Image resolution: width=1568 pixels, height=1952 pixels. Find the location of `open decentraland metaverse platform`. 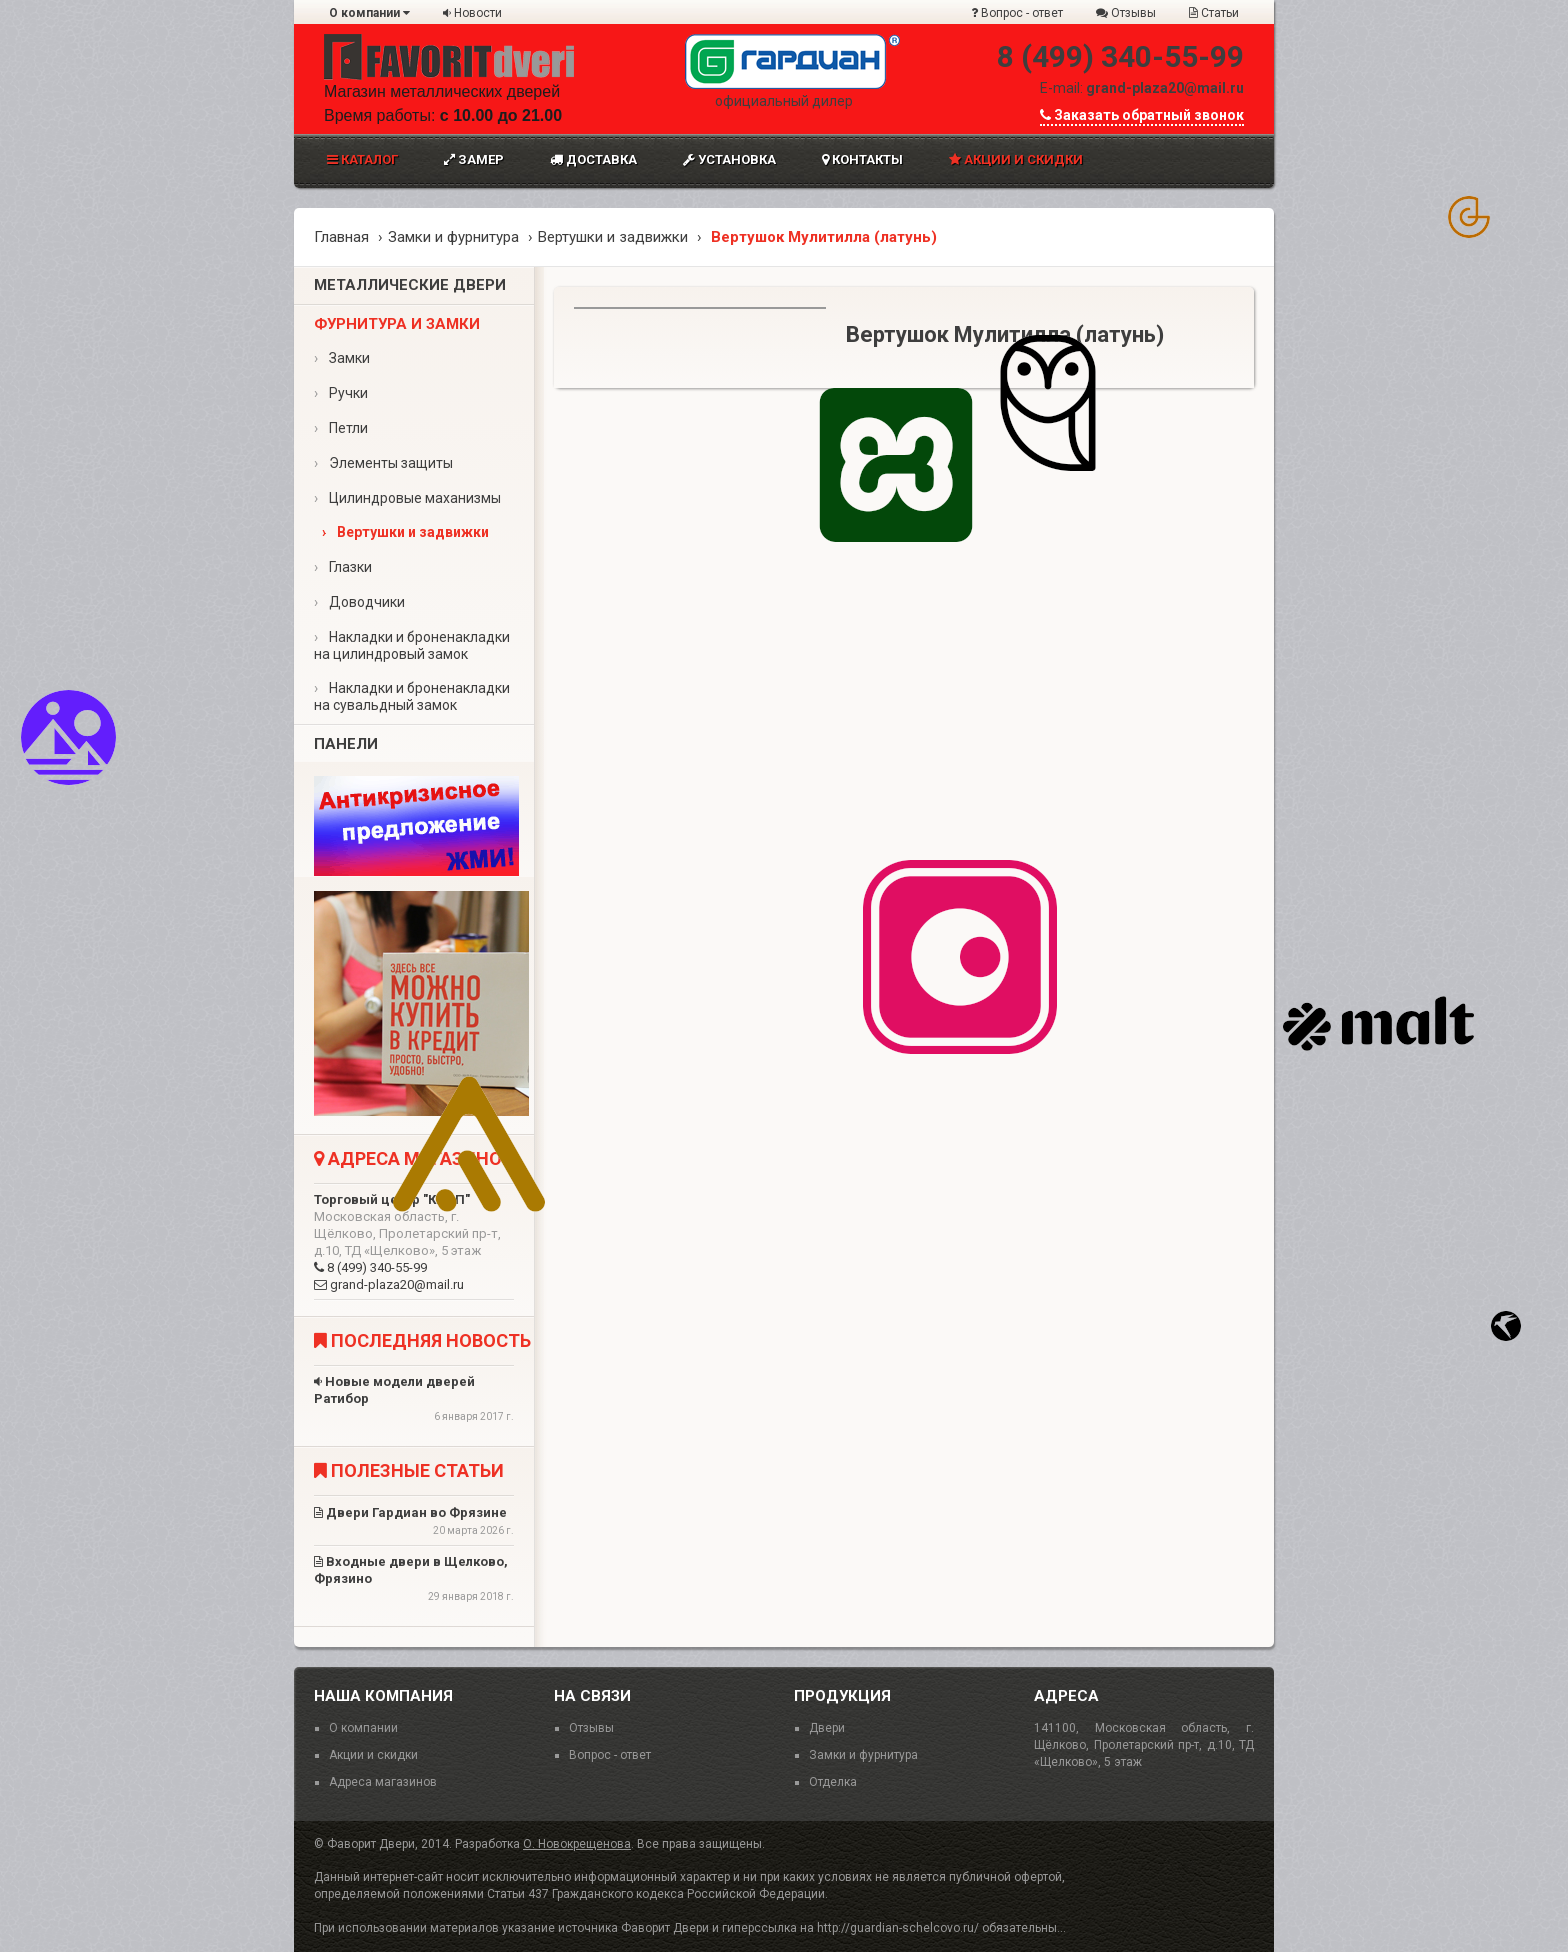

open decentraland metaverse platform is located at coordinates (68, 737).